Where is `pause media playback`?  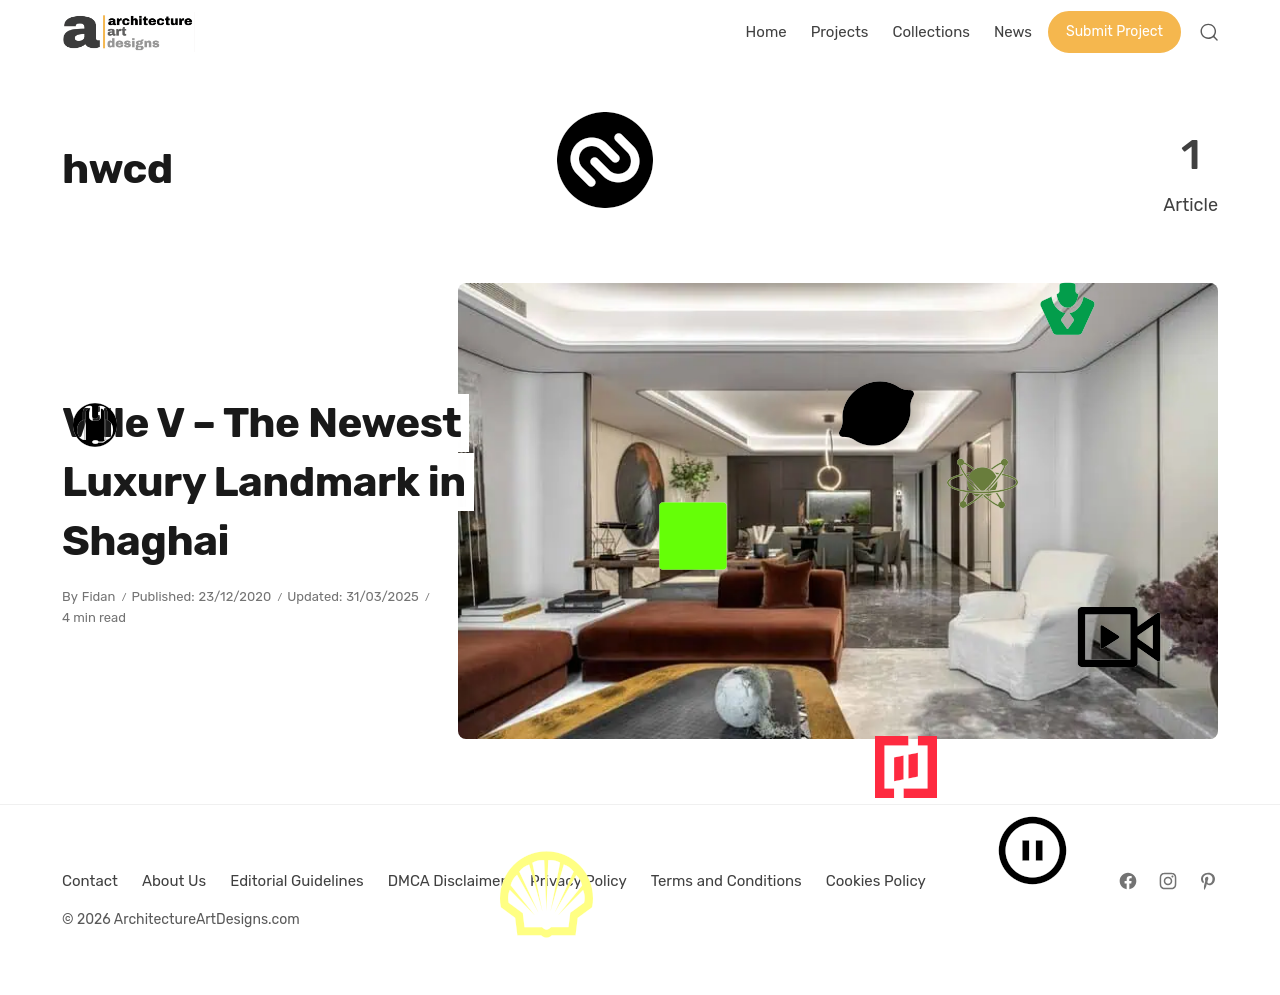
pause media playback is located at coordinates (1032, 850).